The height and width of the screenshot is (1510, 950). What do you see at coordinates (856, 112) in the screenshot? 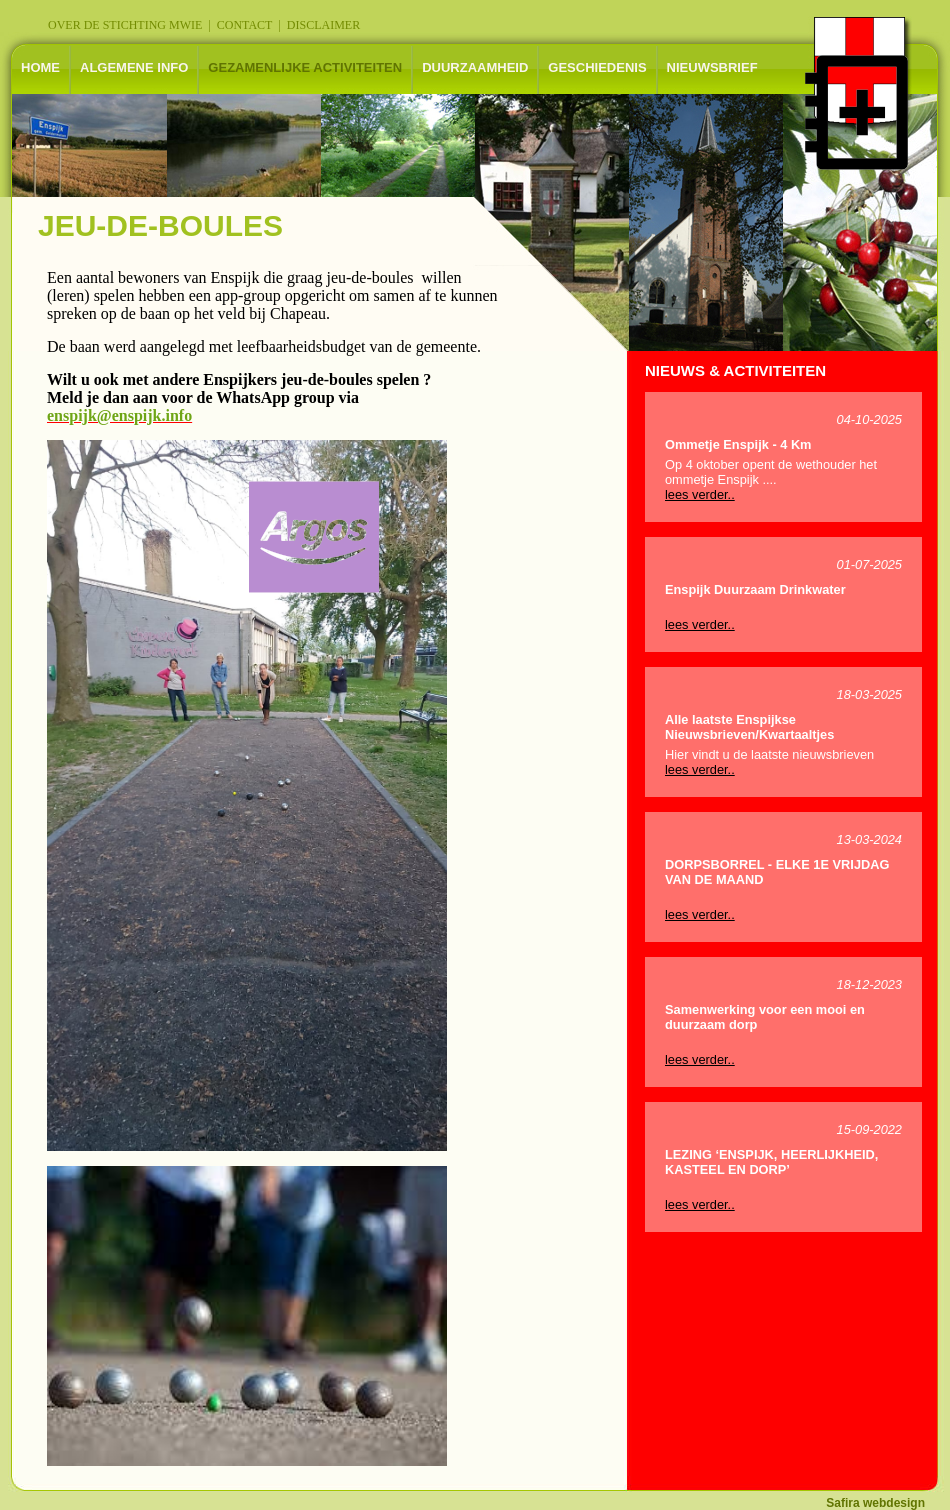
I see `access health records or medical history` at bounding box center [856, 112].